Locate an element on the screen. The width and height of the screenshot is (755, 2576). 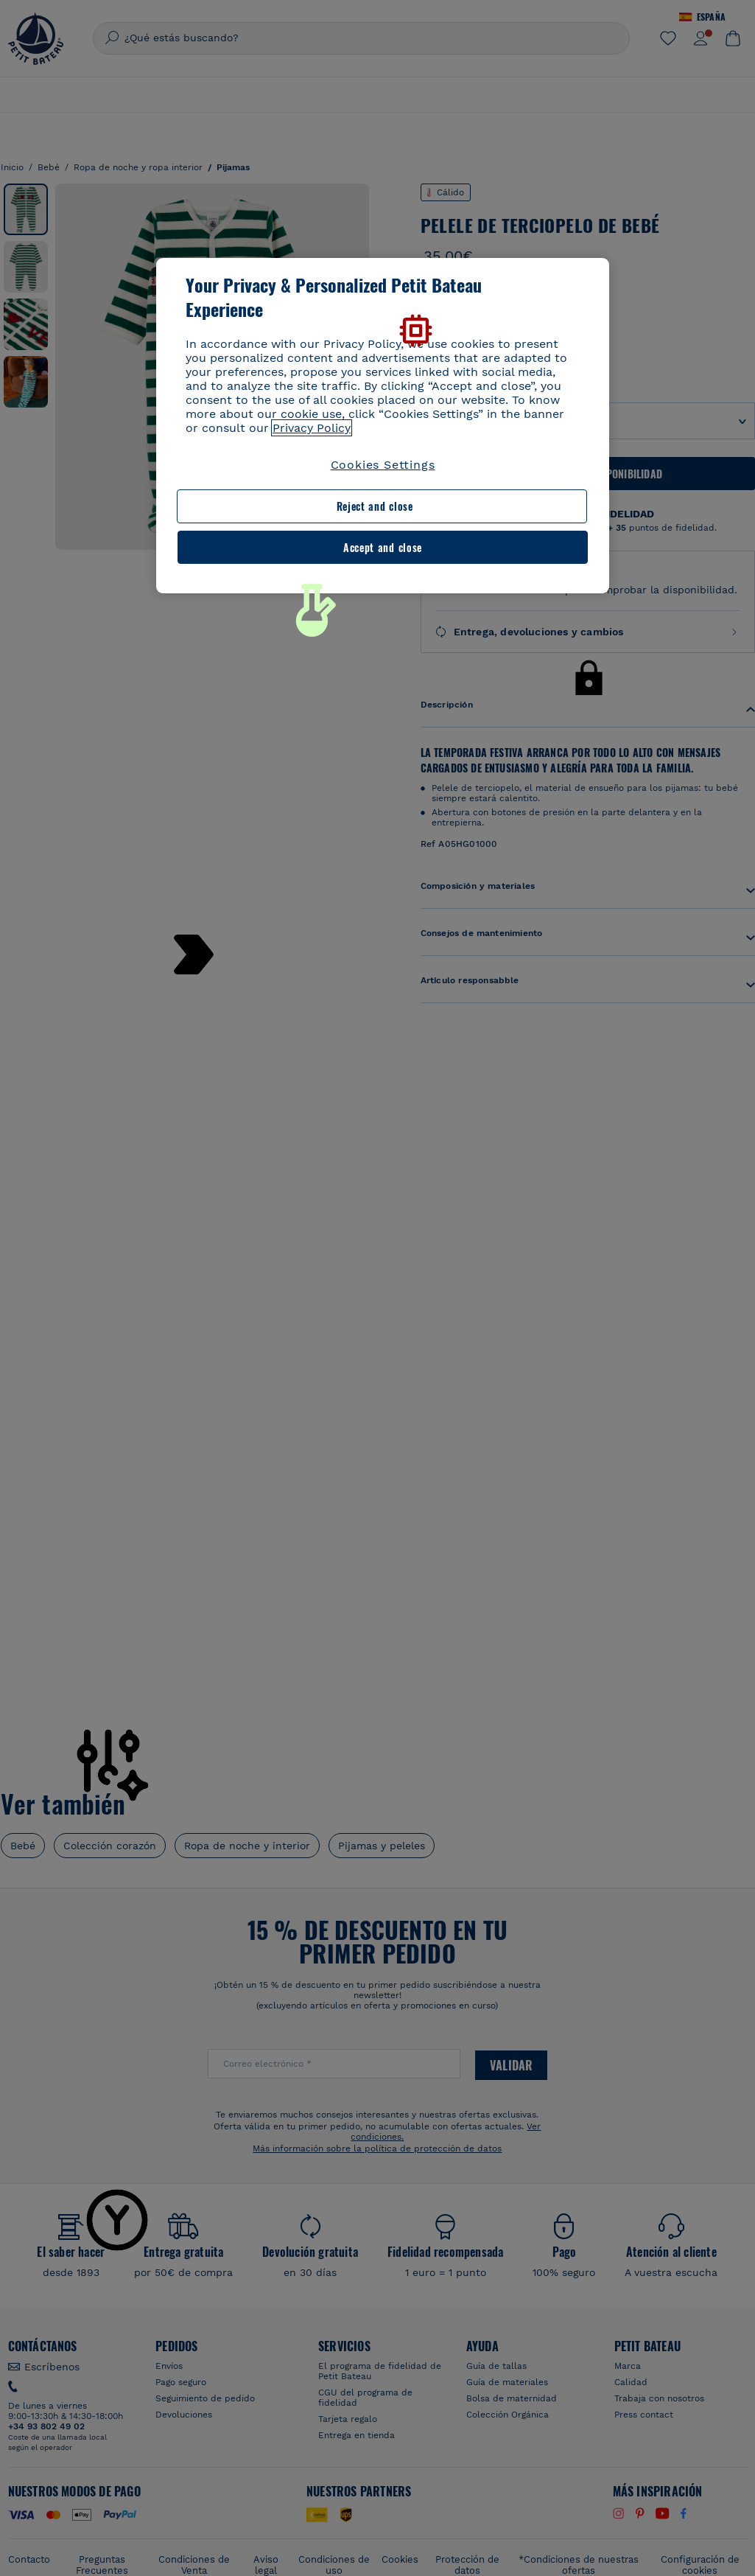
access AI-powered or smart settings adjustments is located at coordinates (108, 1761).